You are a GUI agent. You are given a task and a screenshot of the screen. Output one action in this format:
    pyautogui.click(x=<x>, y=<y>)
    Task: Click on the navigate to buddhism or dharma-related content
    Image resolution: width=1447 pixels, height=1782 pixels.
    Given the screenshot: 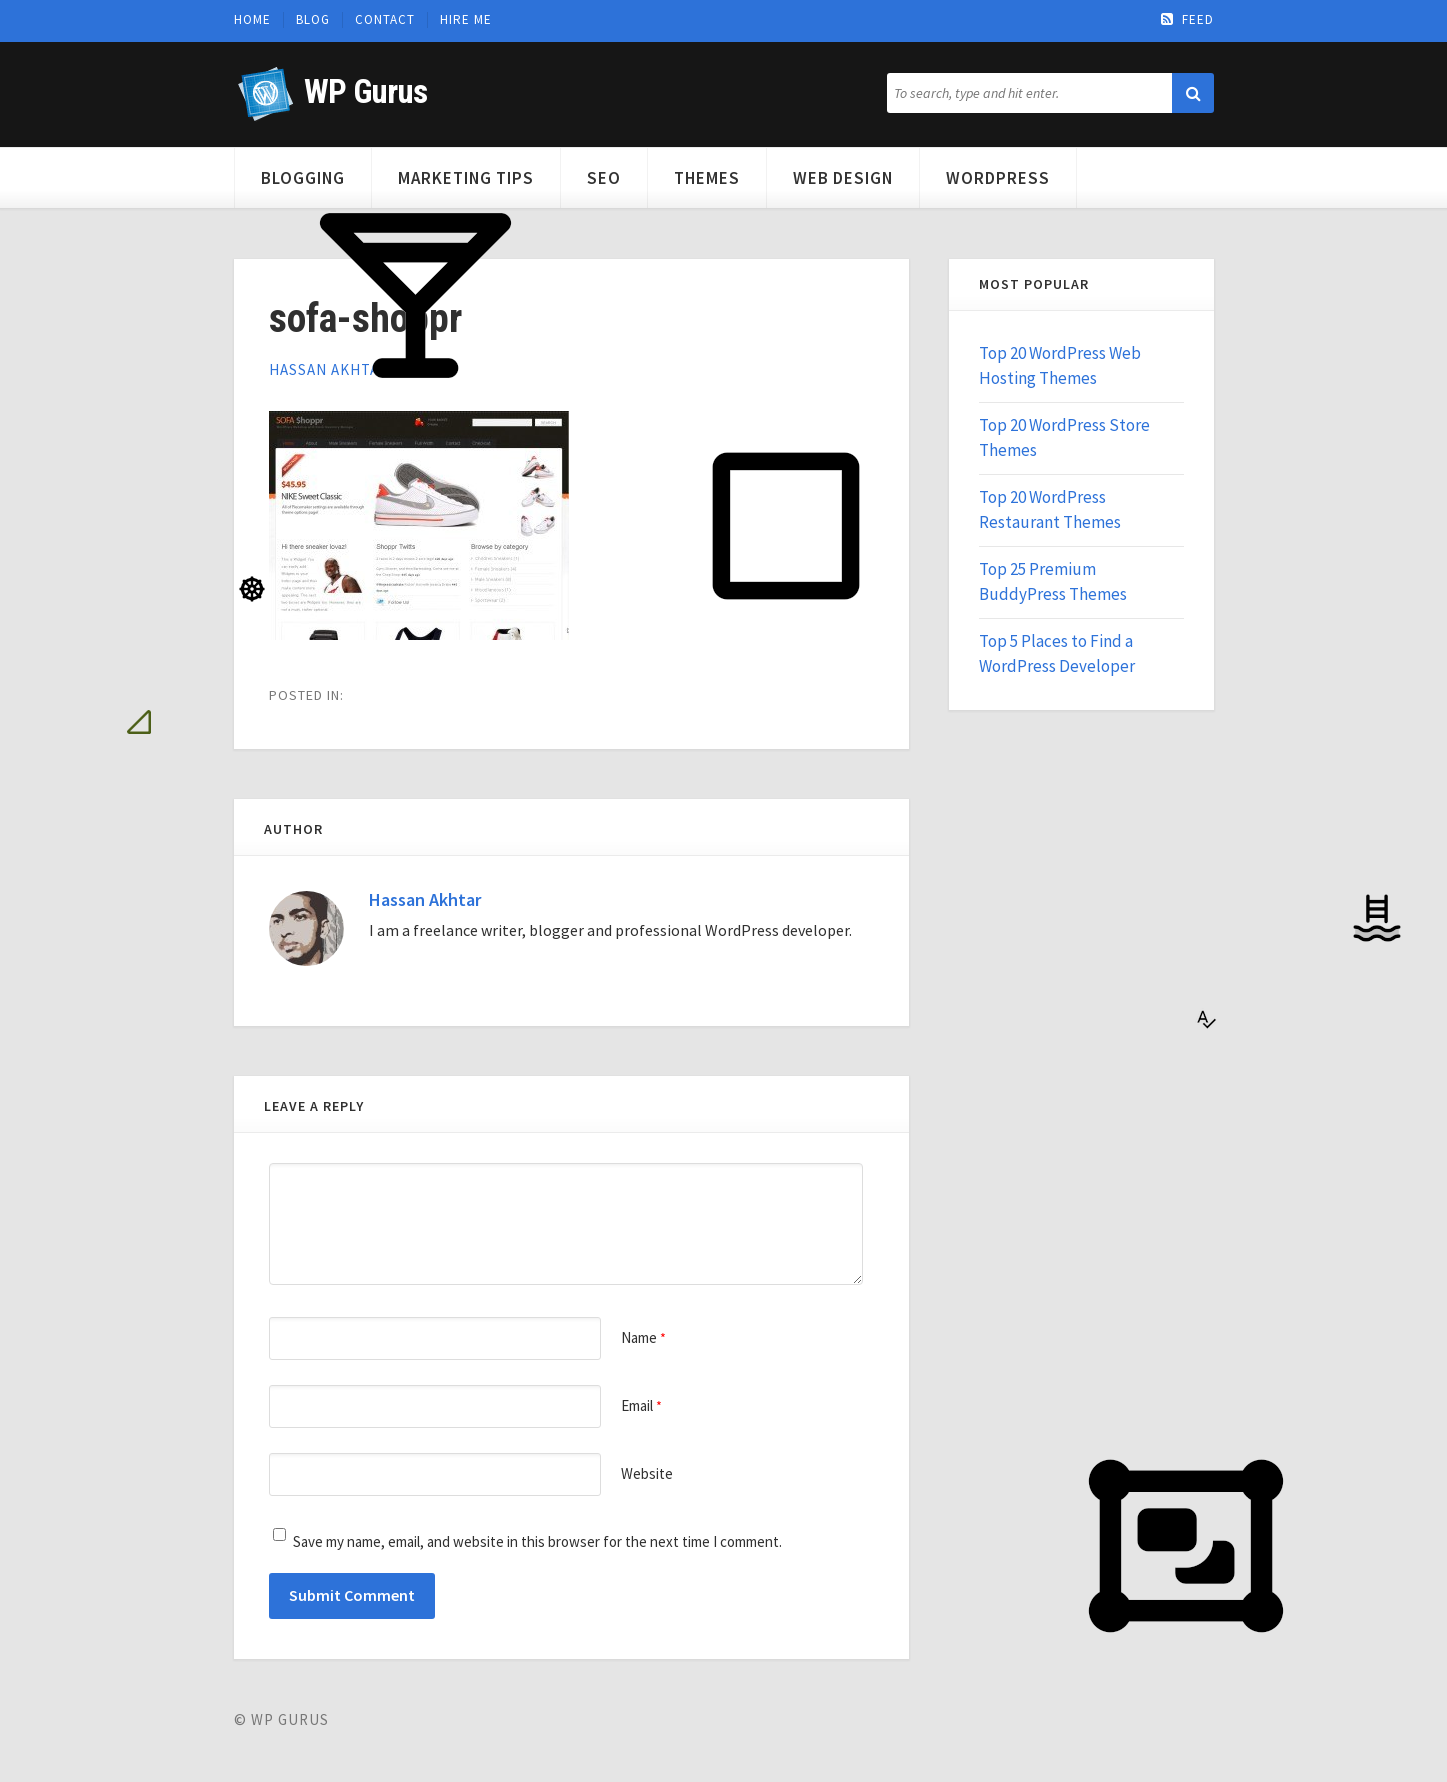 What is the action you would take?
    pyautogui.click(x=252, y=589)
    